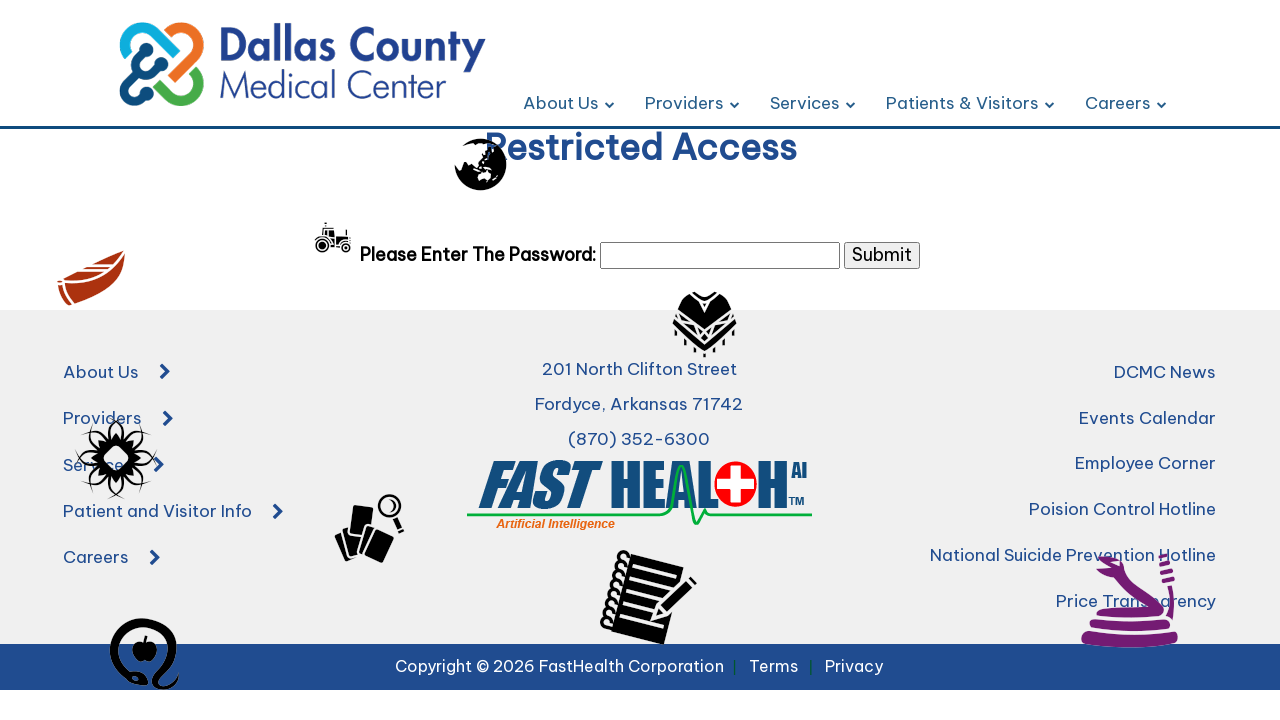 This screenshot has height=720, width=1280. I want to click on access farming or agricultural features, so click(332, 237).